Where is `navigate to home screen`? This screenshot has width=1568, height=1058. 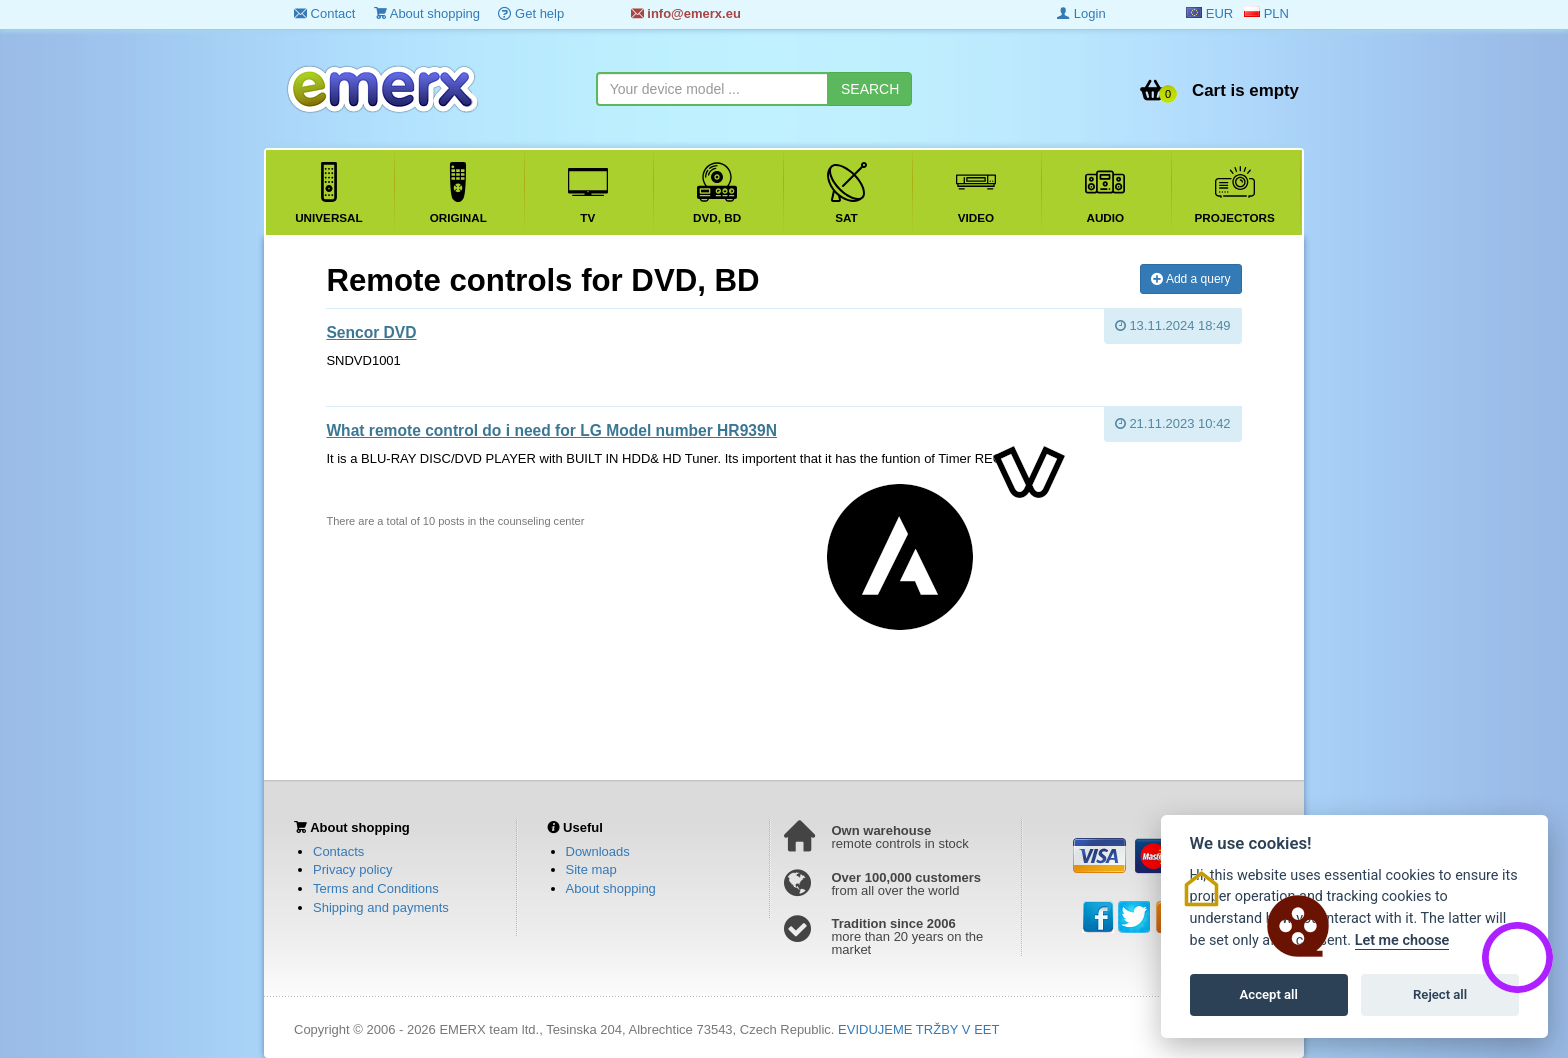 navigate to home screen is located at coordinates (1201, 889).